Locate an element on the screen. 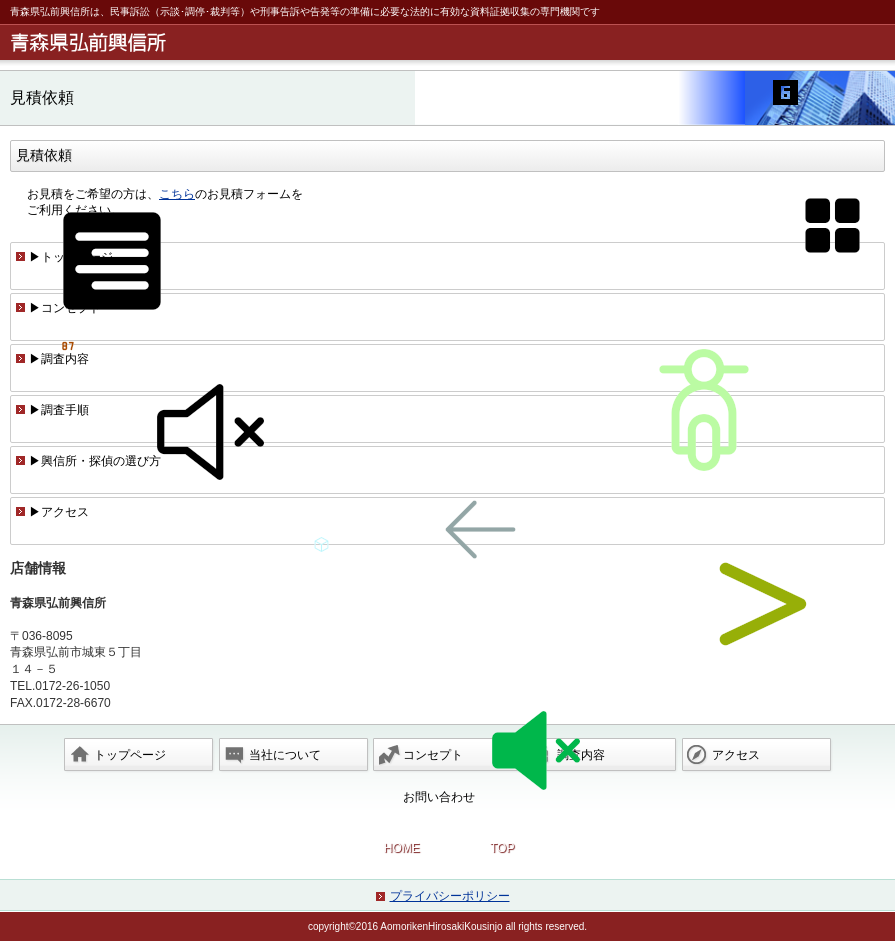 The image size is (895, 941). align text to the right is located at coordinates (112, 261).